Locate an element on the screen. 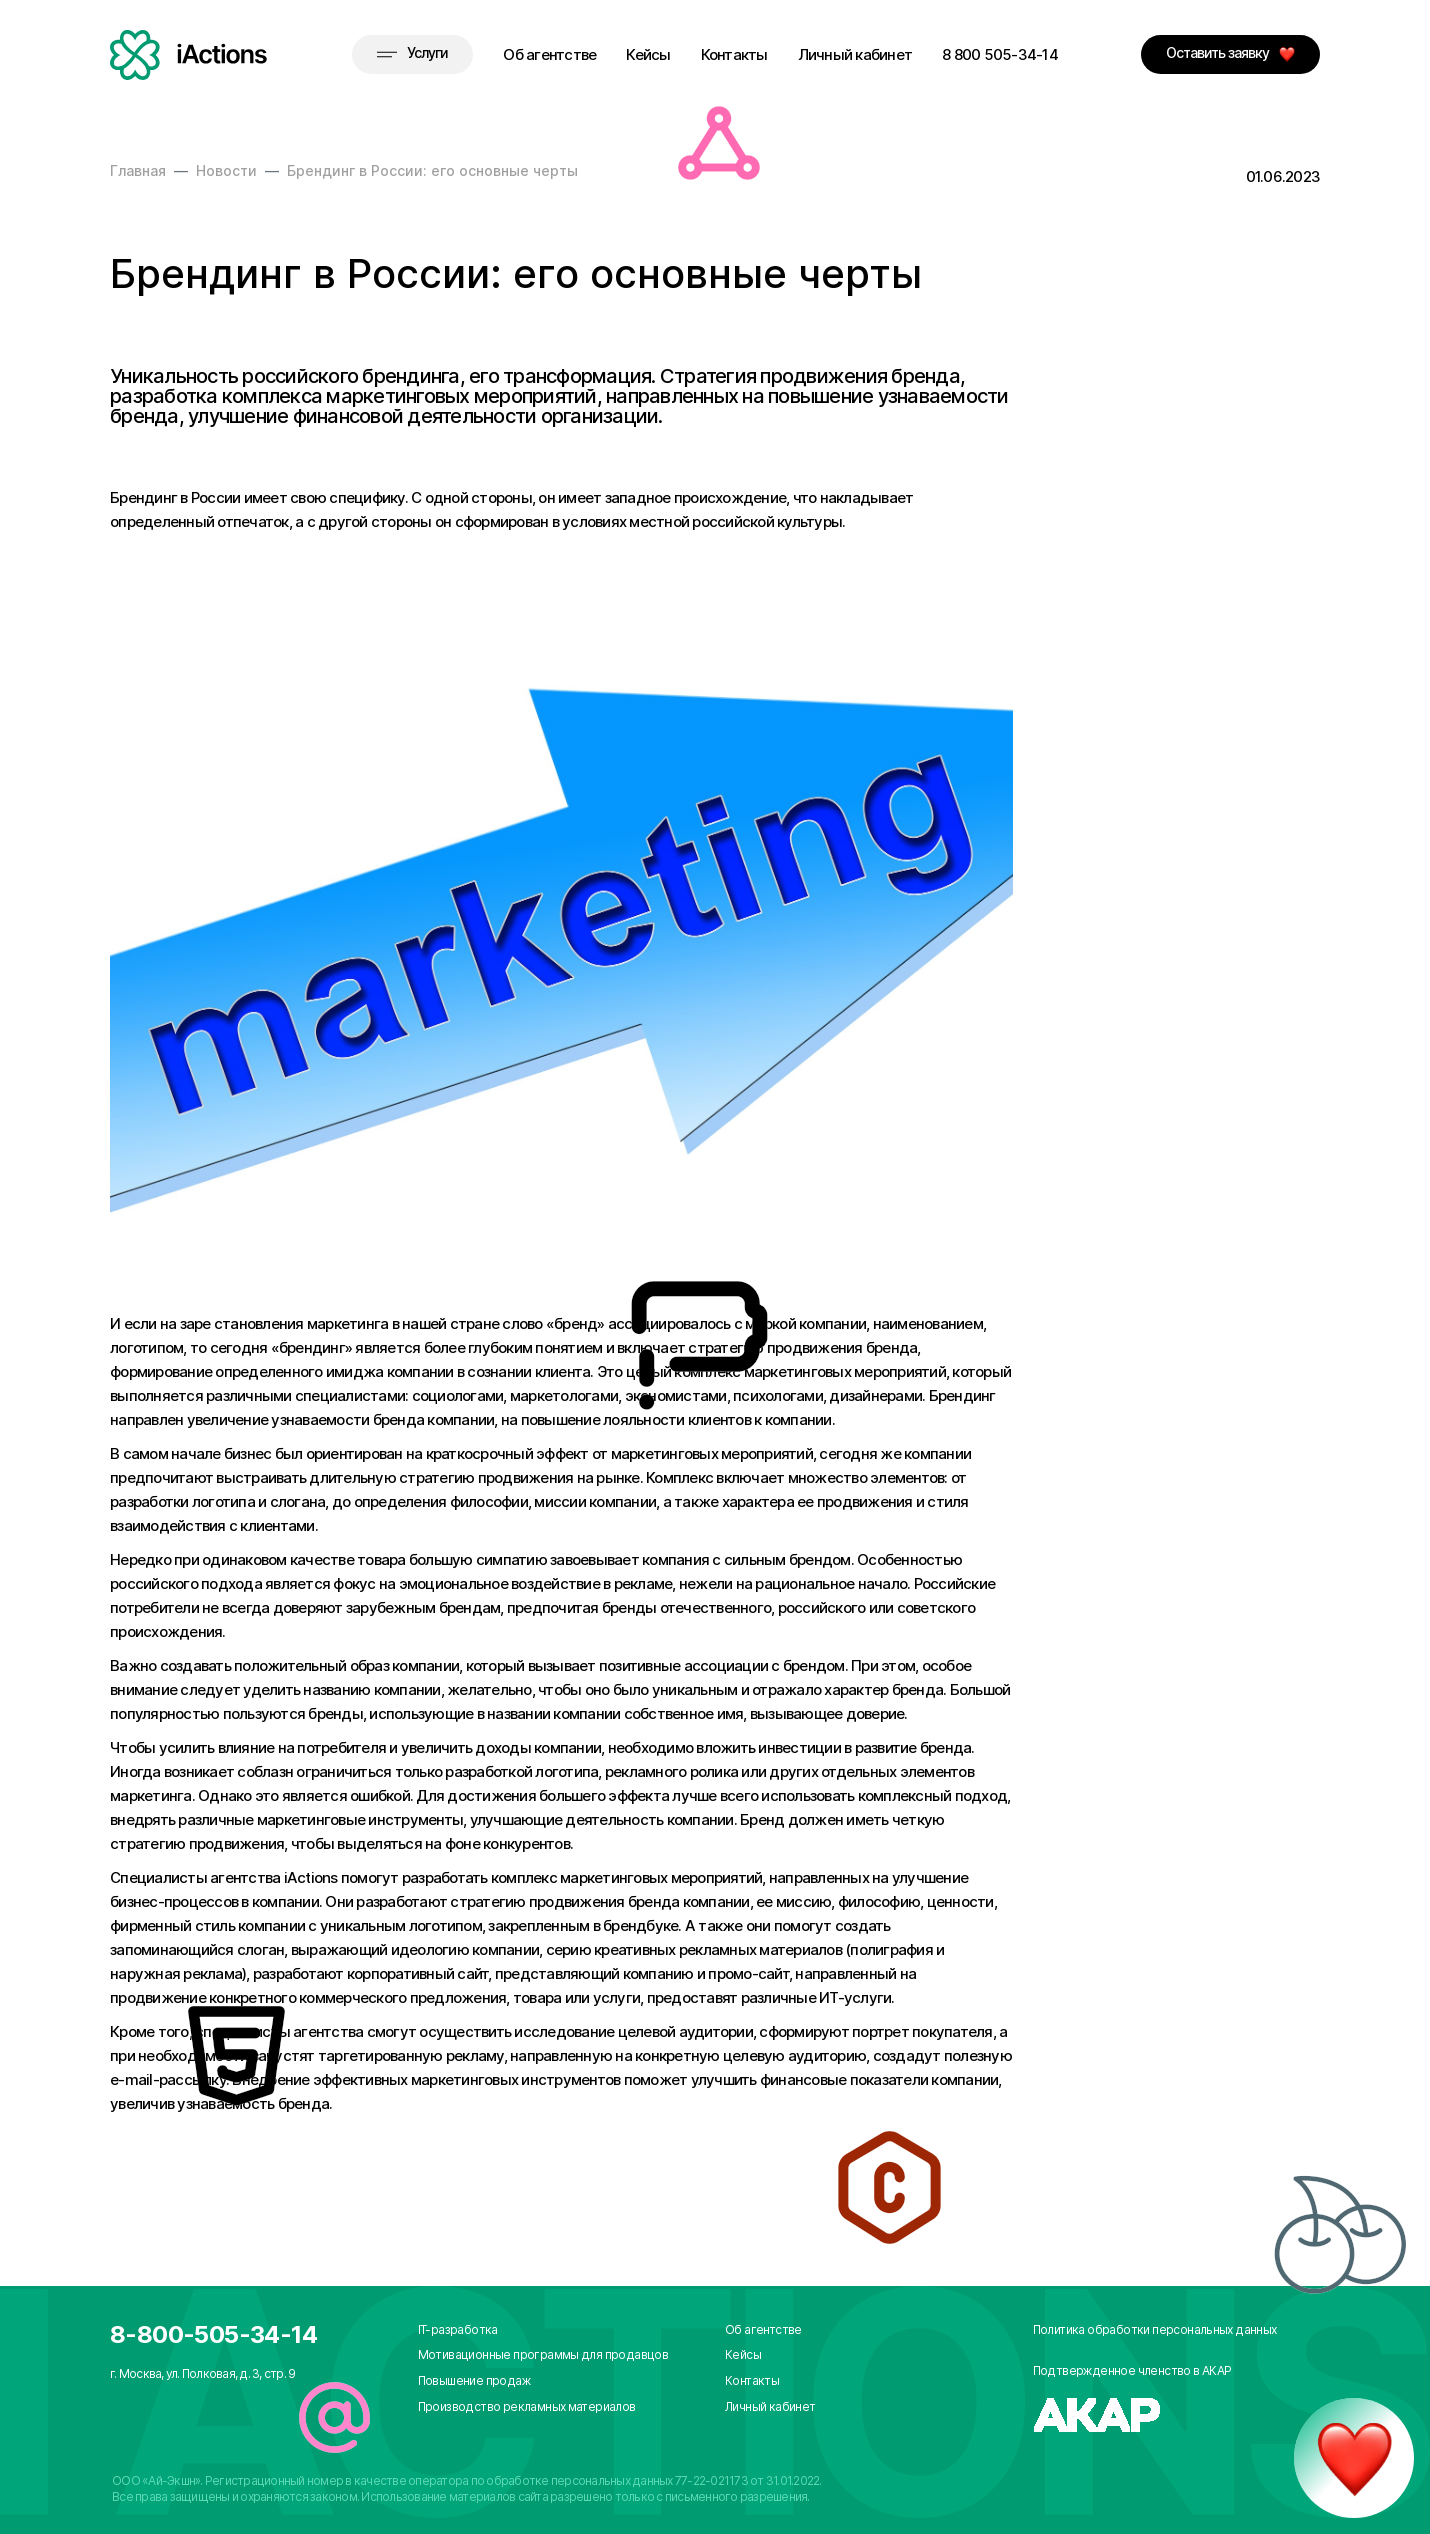  view ring network topology is located at coordinates (719, 143).